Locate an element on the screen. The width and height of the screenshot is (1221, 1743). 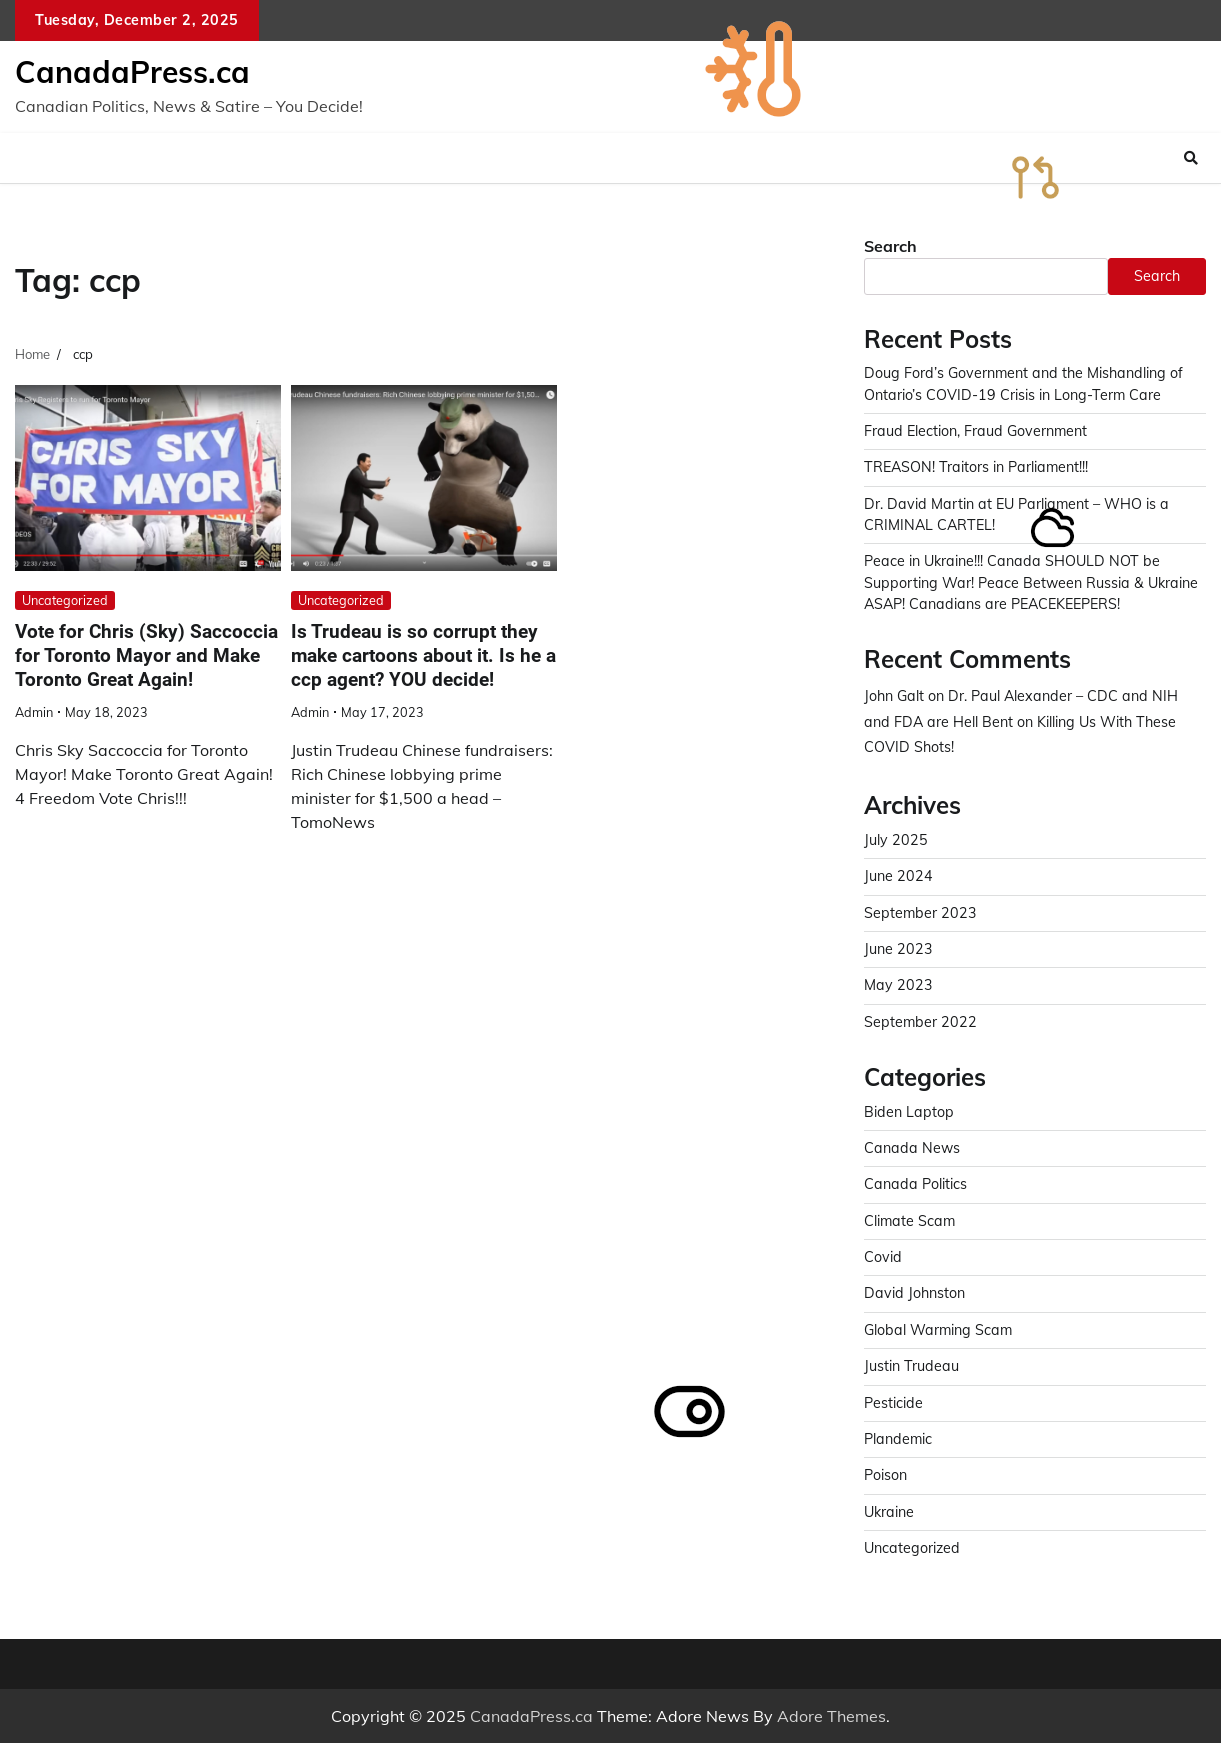
create a new pull request is located at coordinates (1035, 177).